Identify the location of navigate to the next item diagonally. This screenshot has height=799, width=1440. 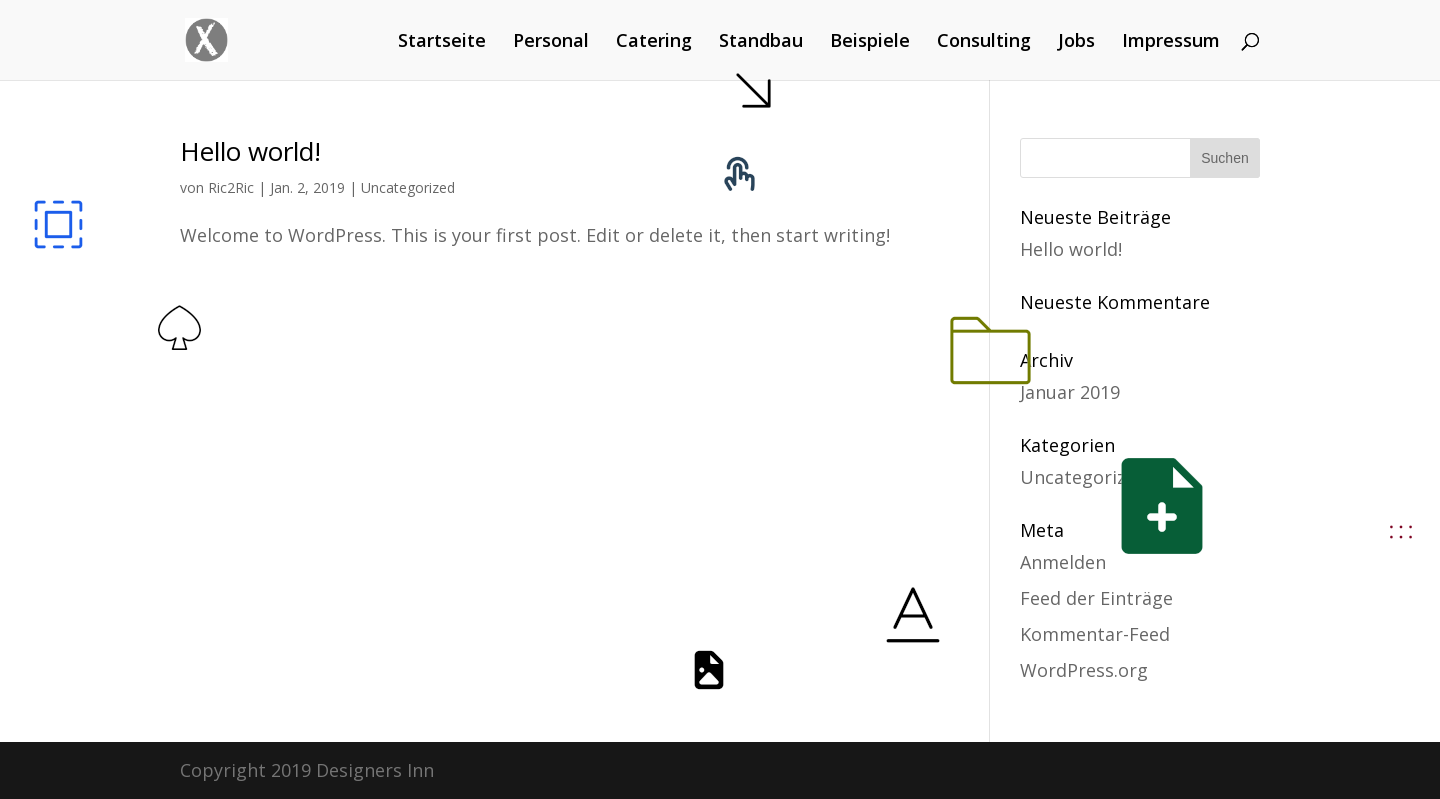
(753, 90).